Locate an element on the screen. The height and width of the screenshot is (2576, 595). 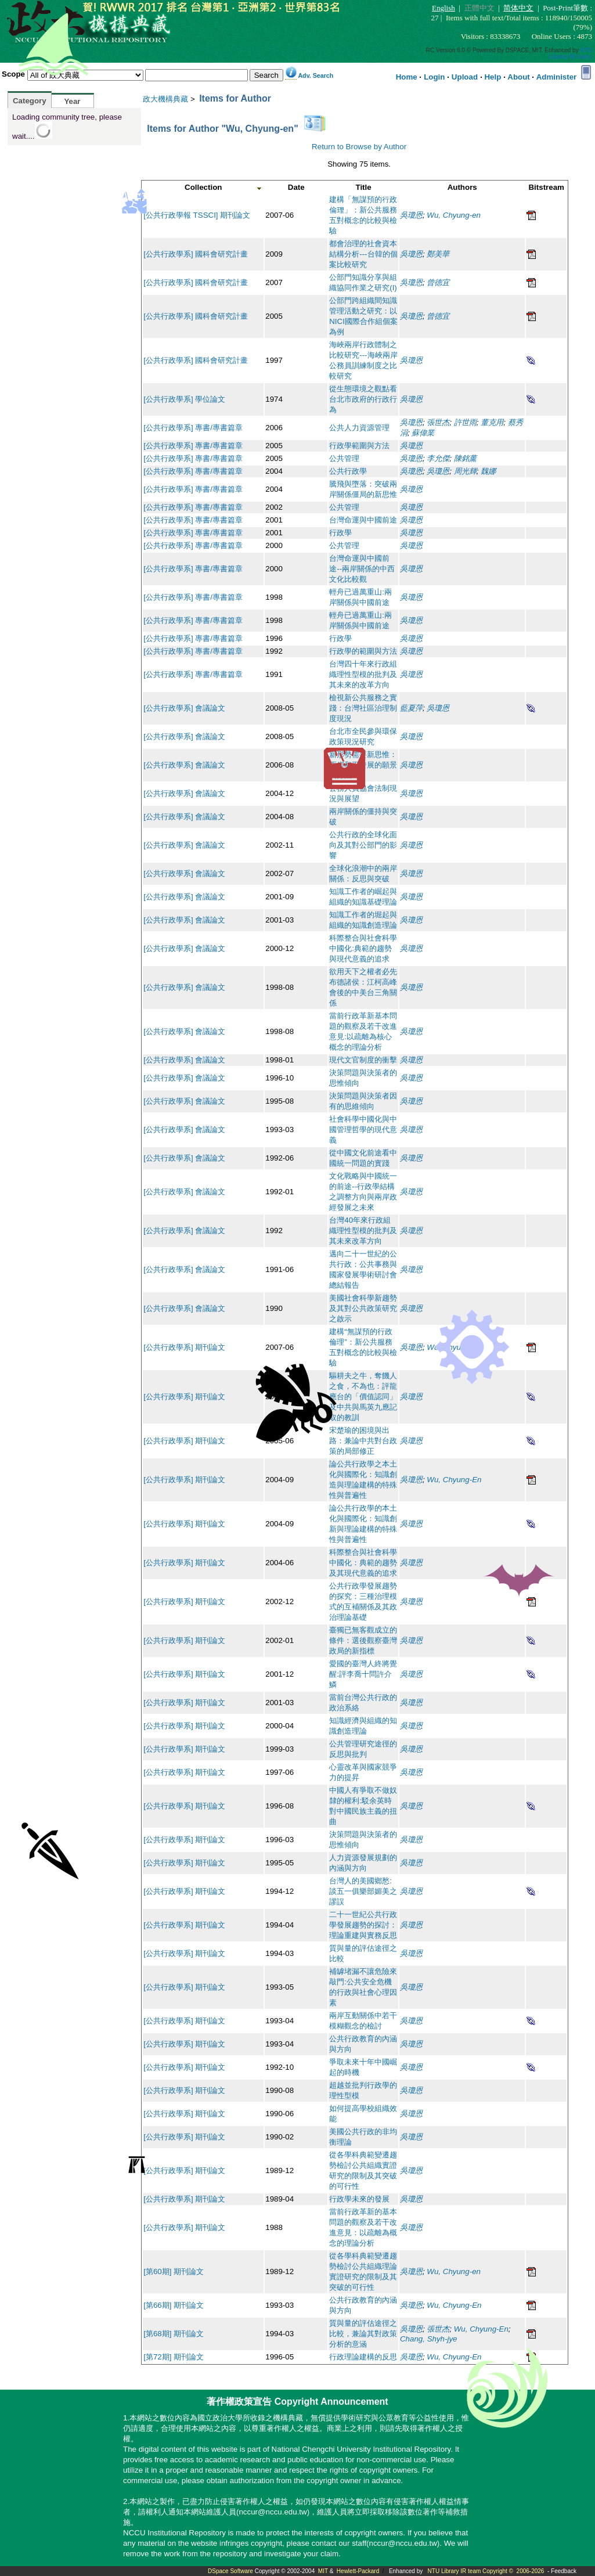
indicates a destroyed or damaged structure in a game is located at coordinates (134, 201).